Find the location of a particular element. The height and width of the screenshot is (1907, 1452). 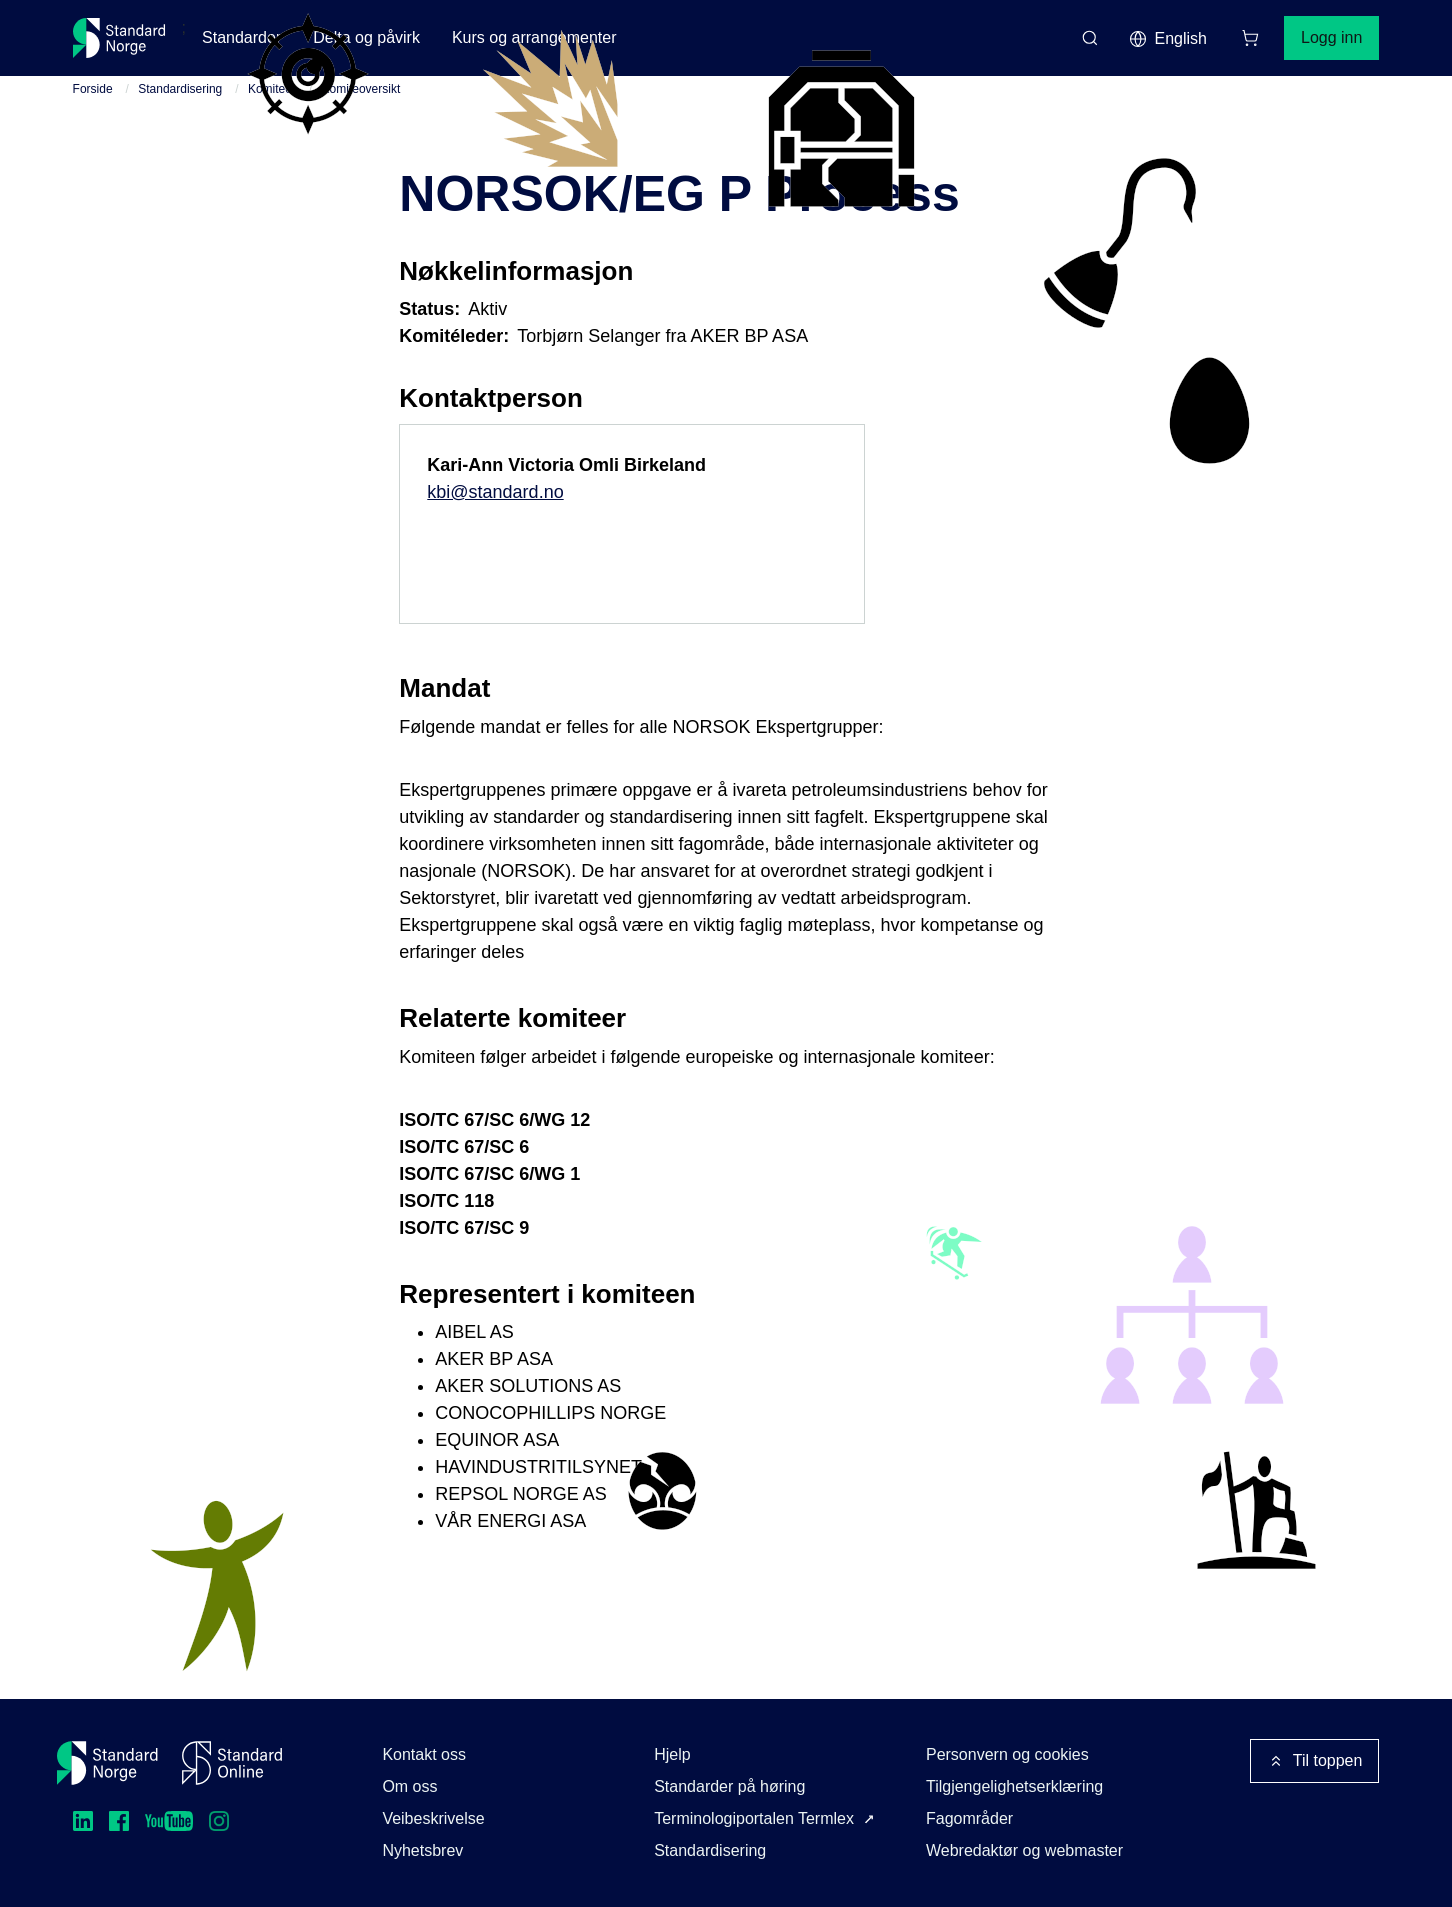

view organizational hierarchy or team structure is located at coordinates (1192, 1315).